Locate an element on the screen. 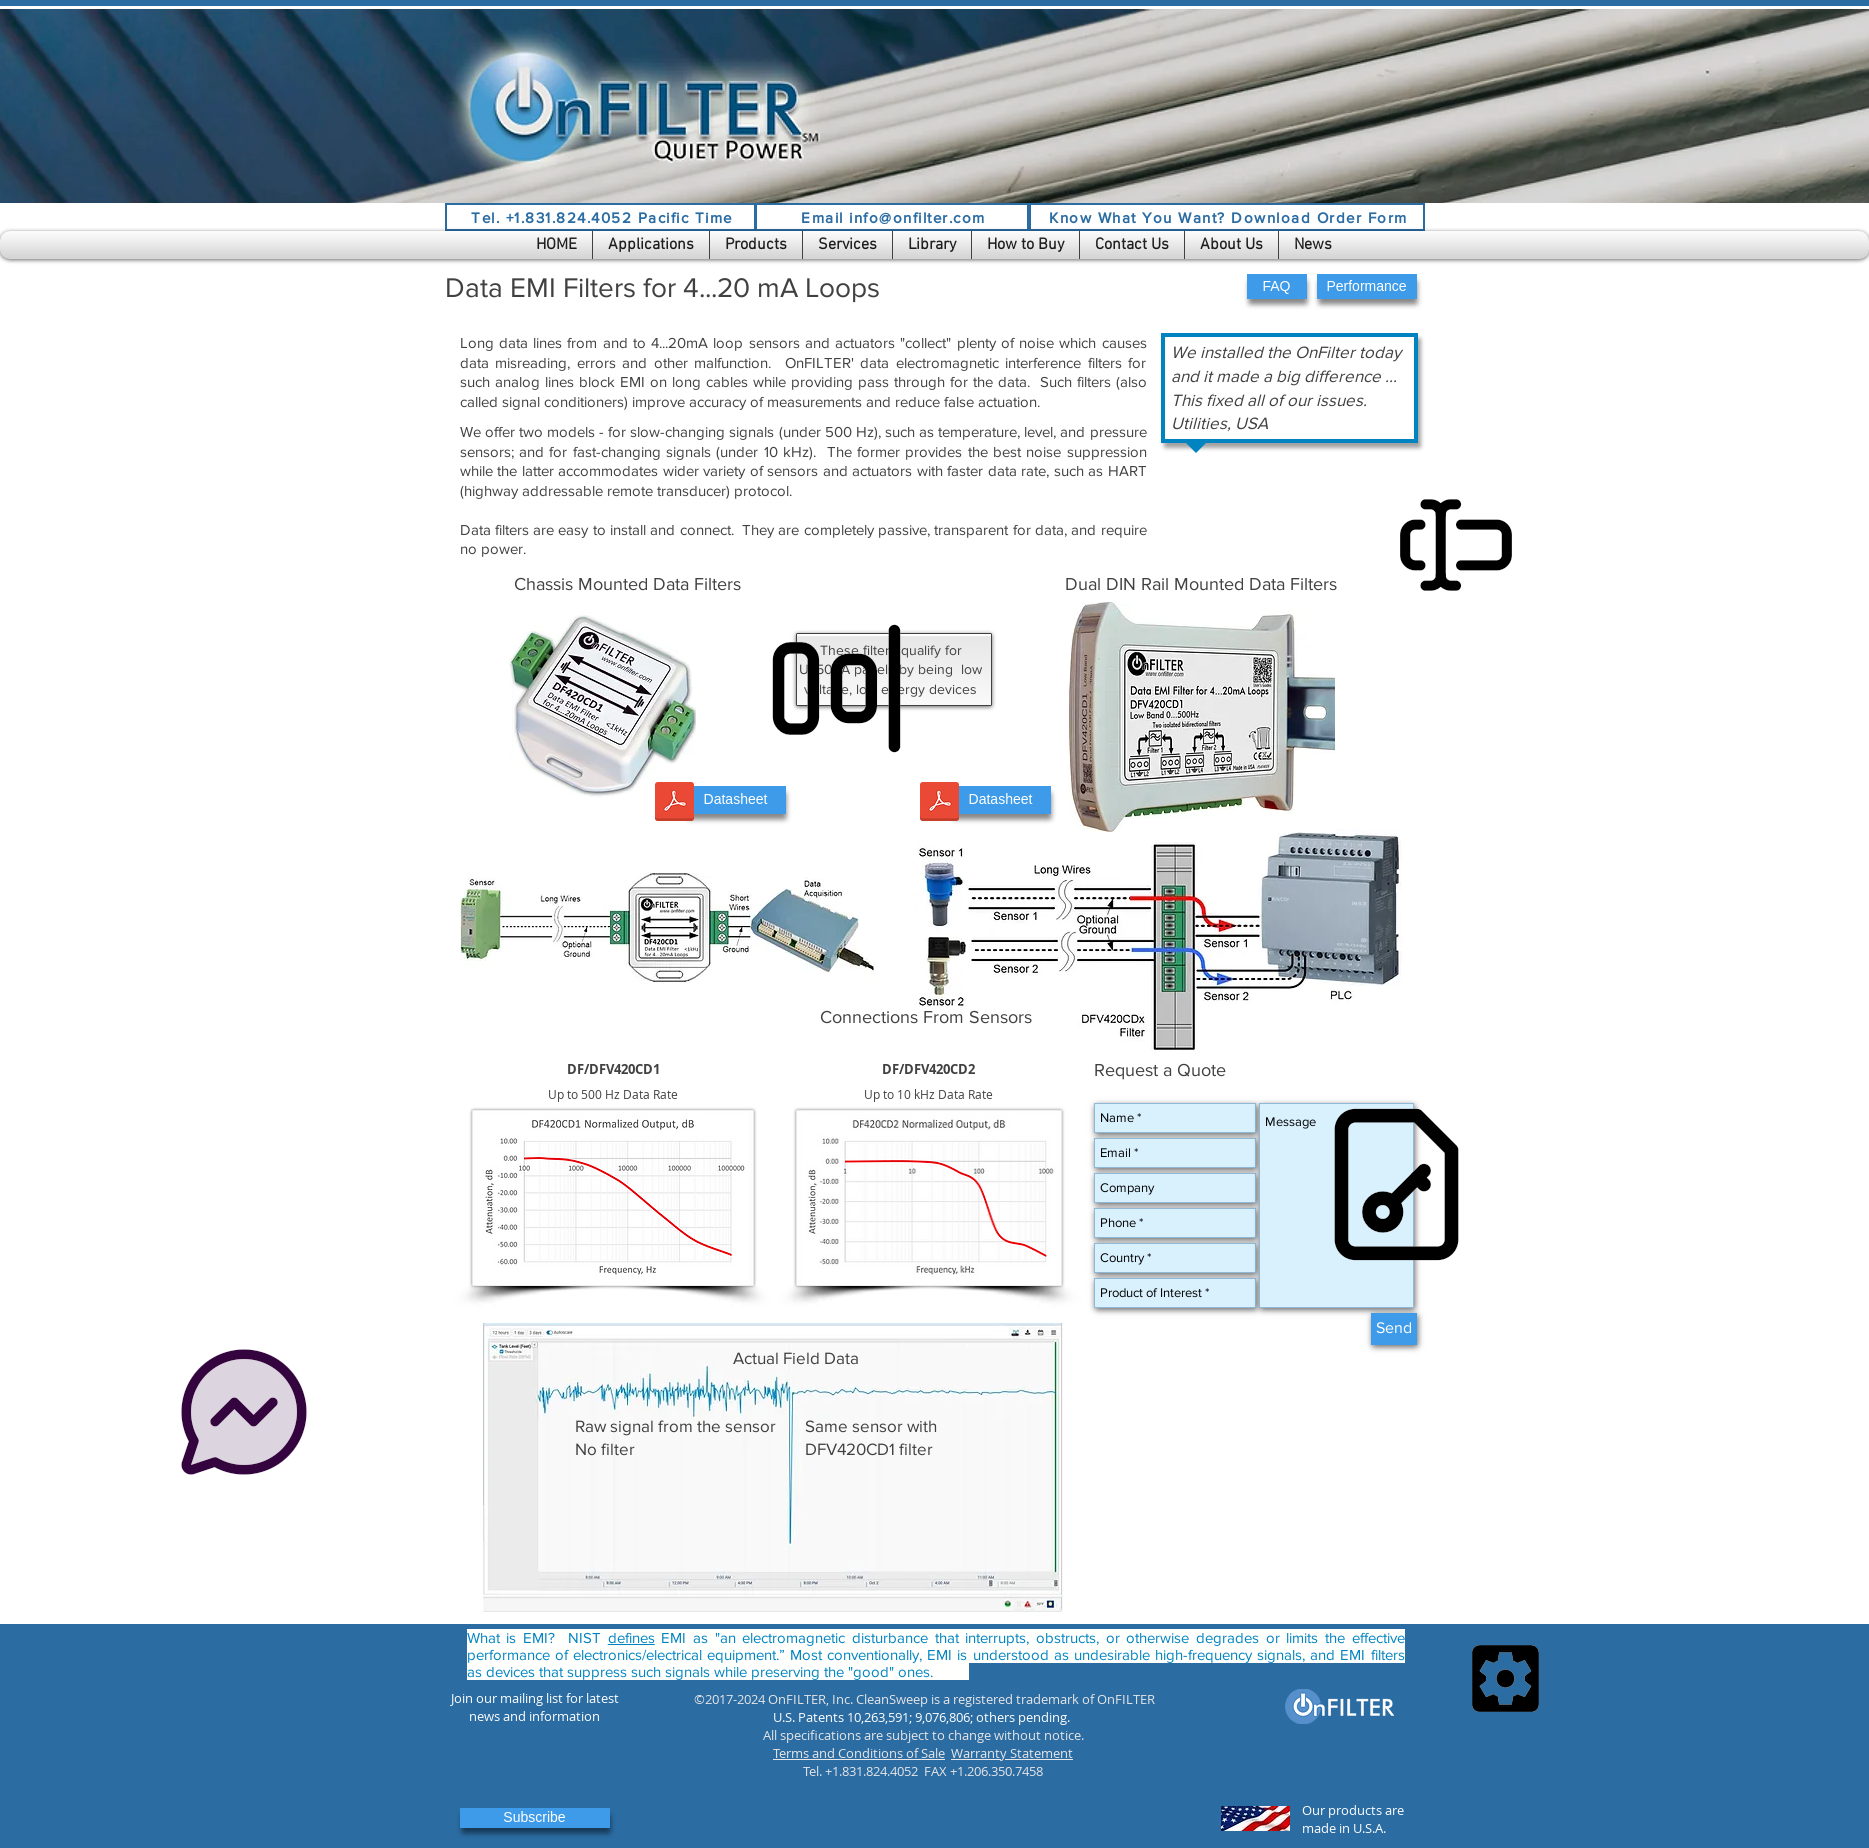 Image resolution: width=1869 pixels, height=1848 pixels. access an encrypted or password-protected file is located at coordinates (1396, 1184).